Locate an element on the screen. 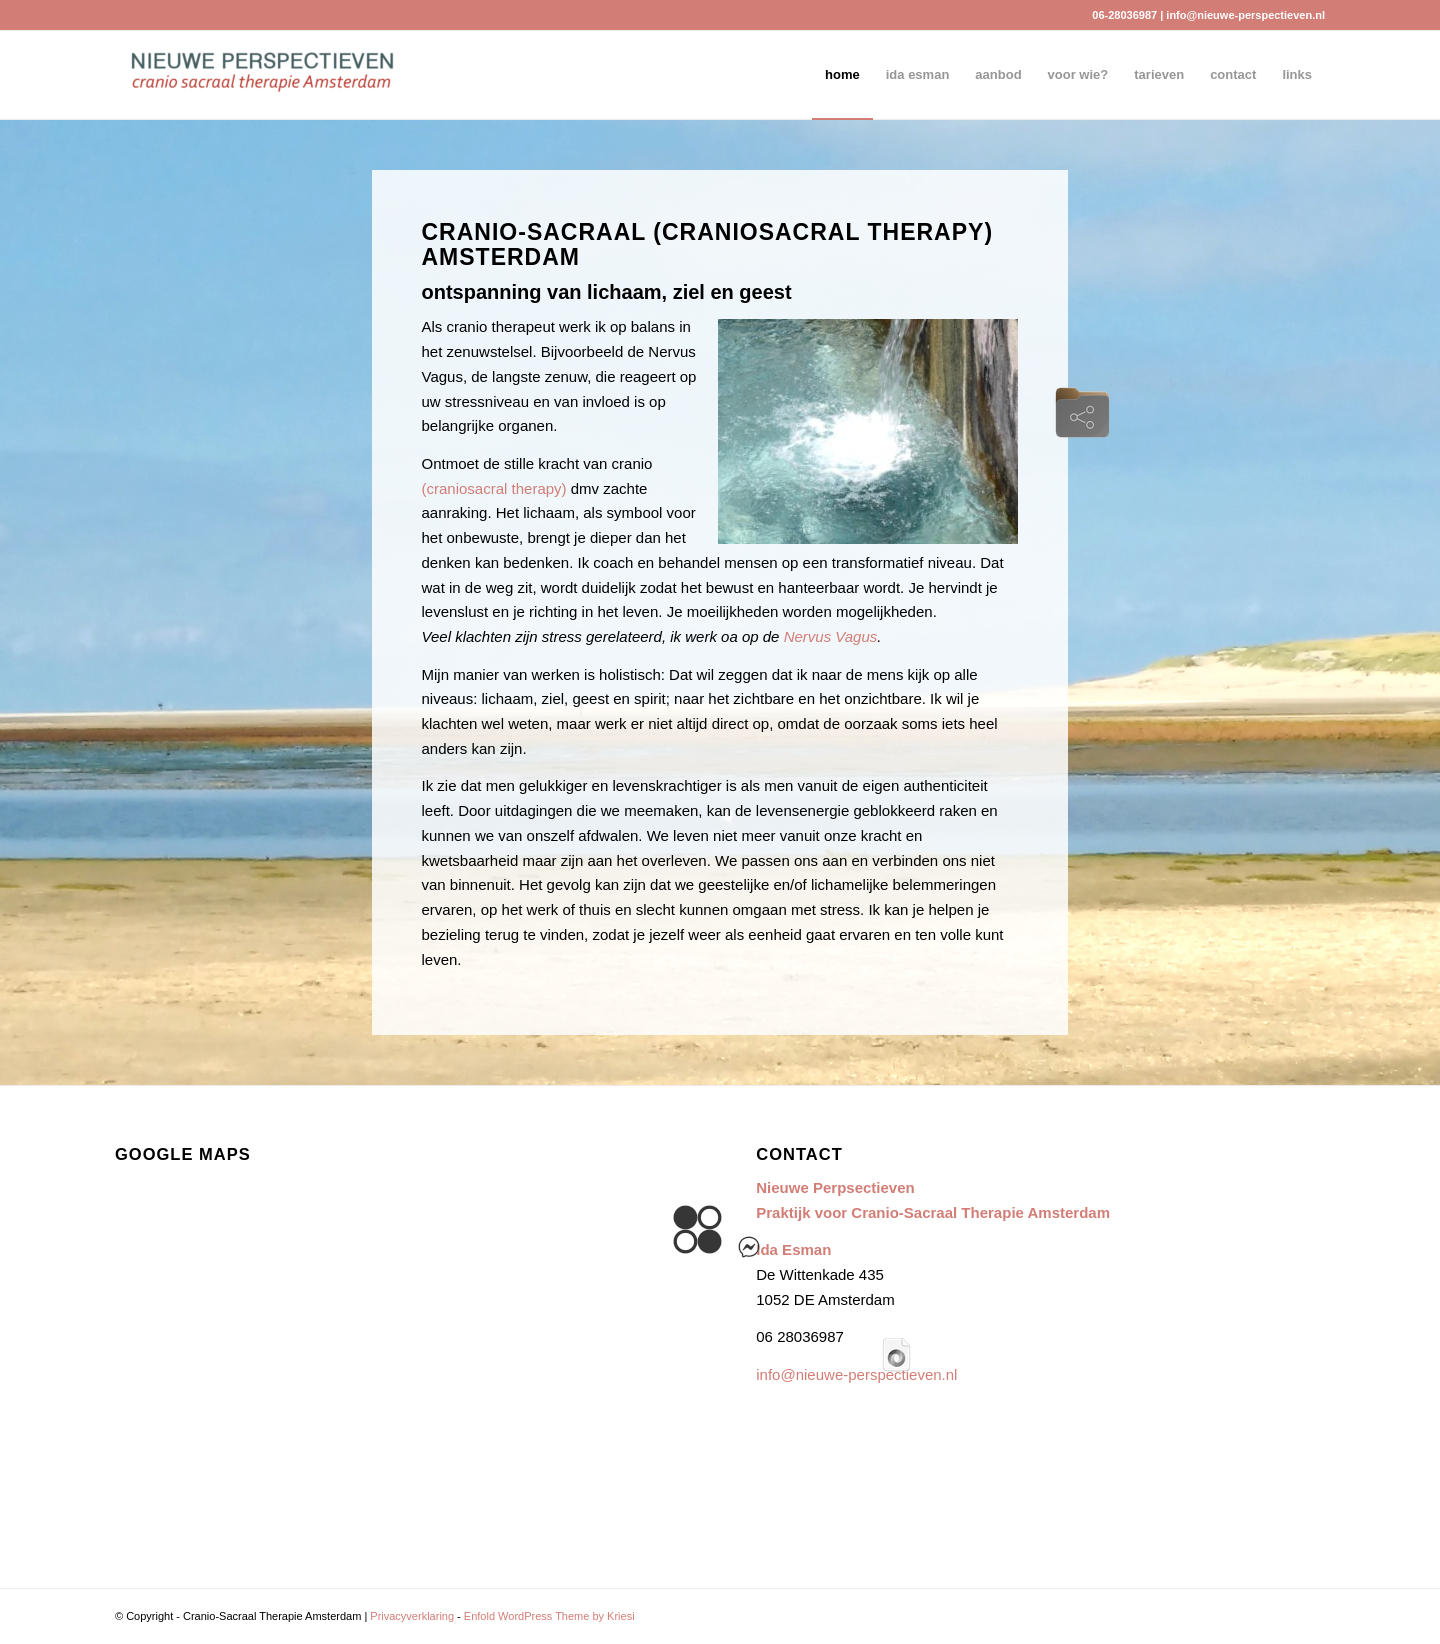 This screenshot has height=1644, width=1440. access your public shared files folder is located at coordinates (1082, 412).